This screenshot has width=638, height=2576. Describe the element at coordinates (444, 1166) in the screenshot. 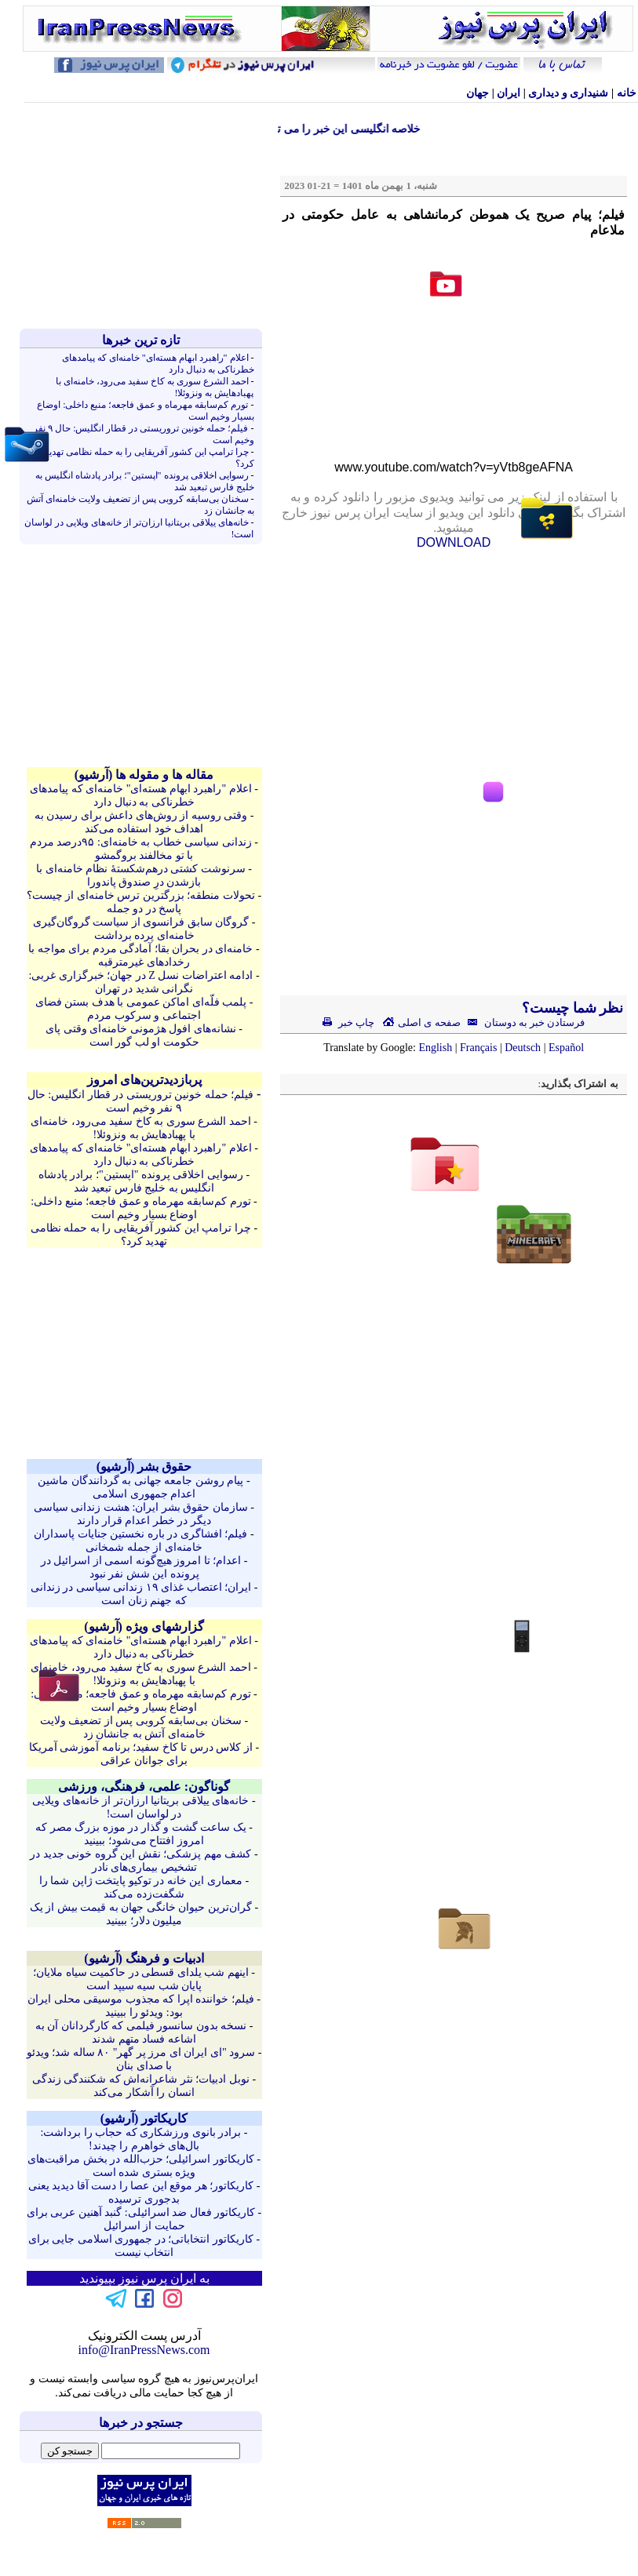

I see `open your bookmarked files folder` at that location.